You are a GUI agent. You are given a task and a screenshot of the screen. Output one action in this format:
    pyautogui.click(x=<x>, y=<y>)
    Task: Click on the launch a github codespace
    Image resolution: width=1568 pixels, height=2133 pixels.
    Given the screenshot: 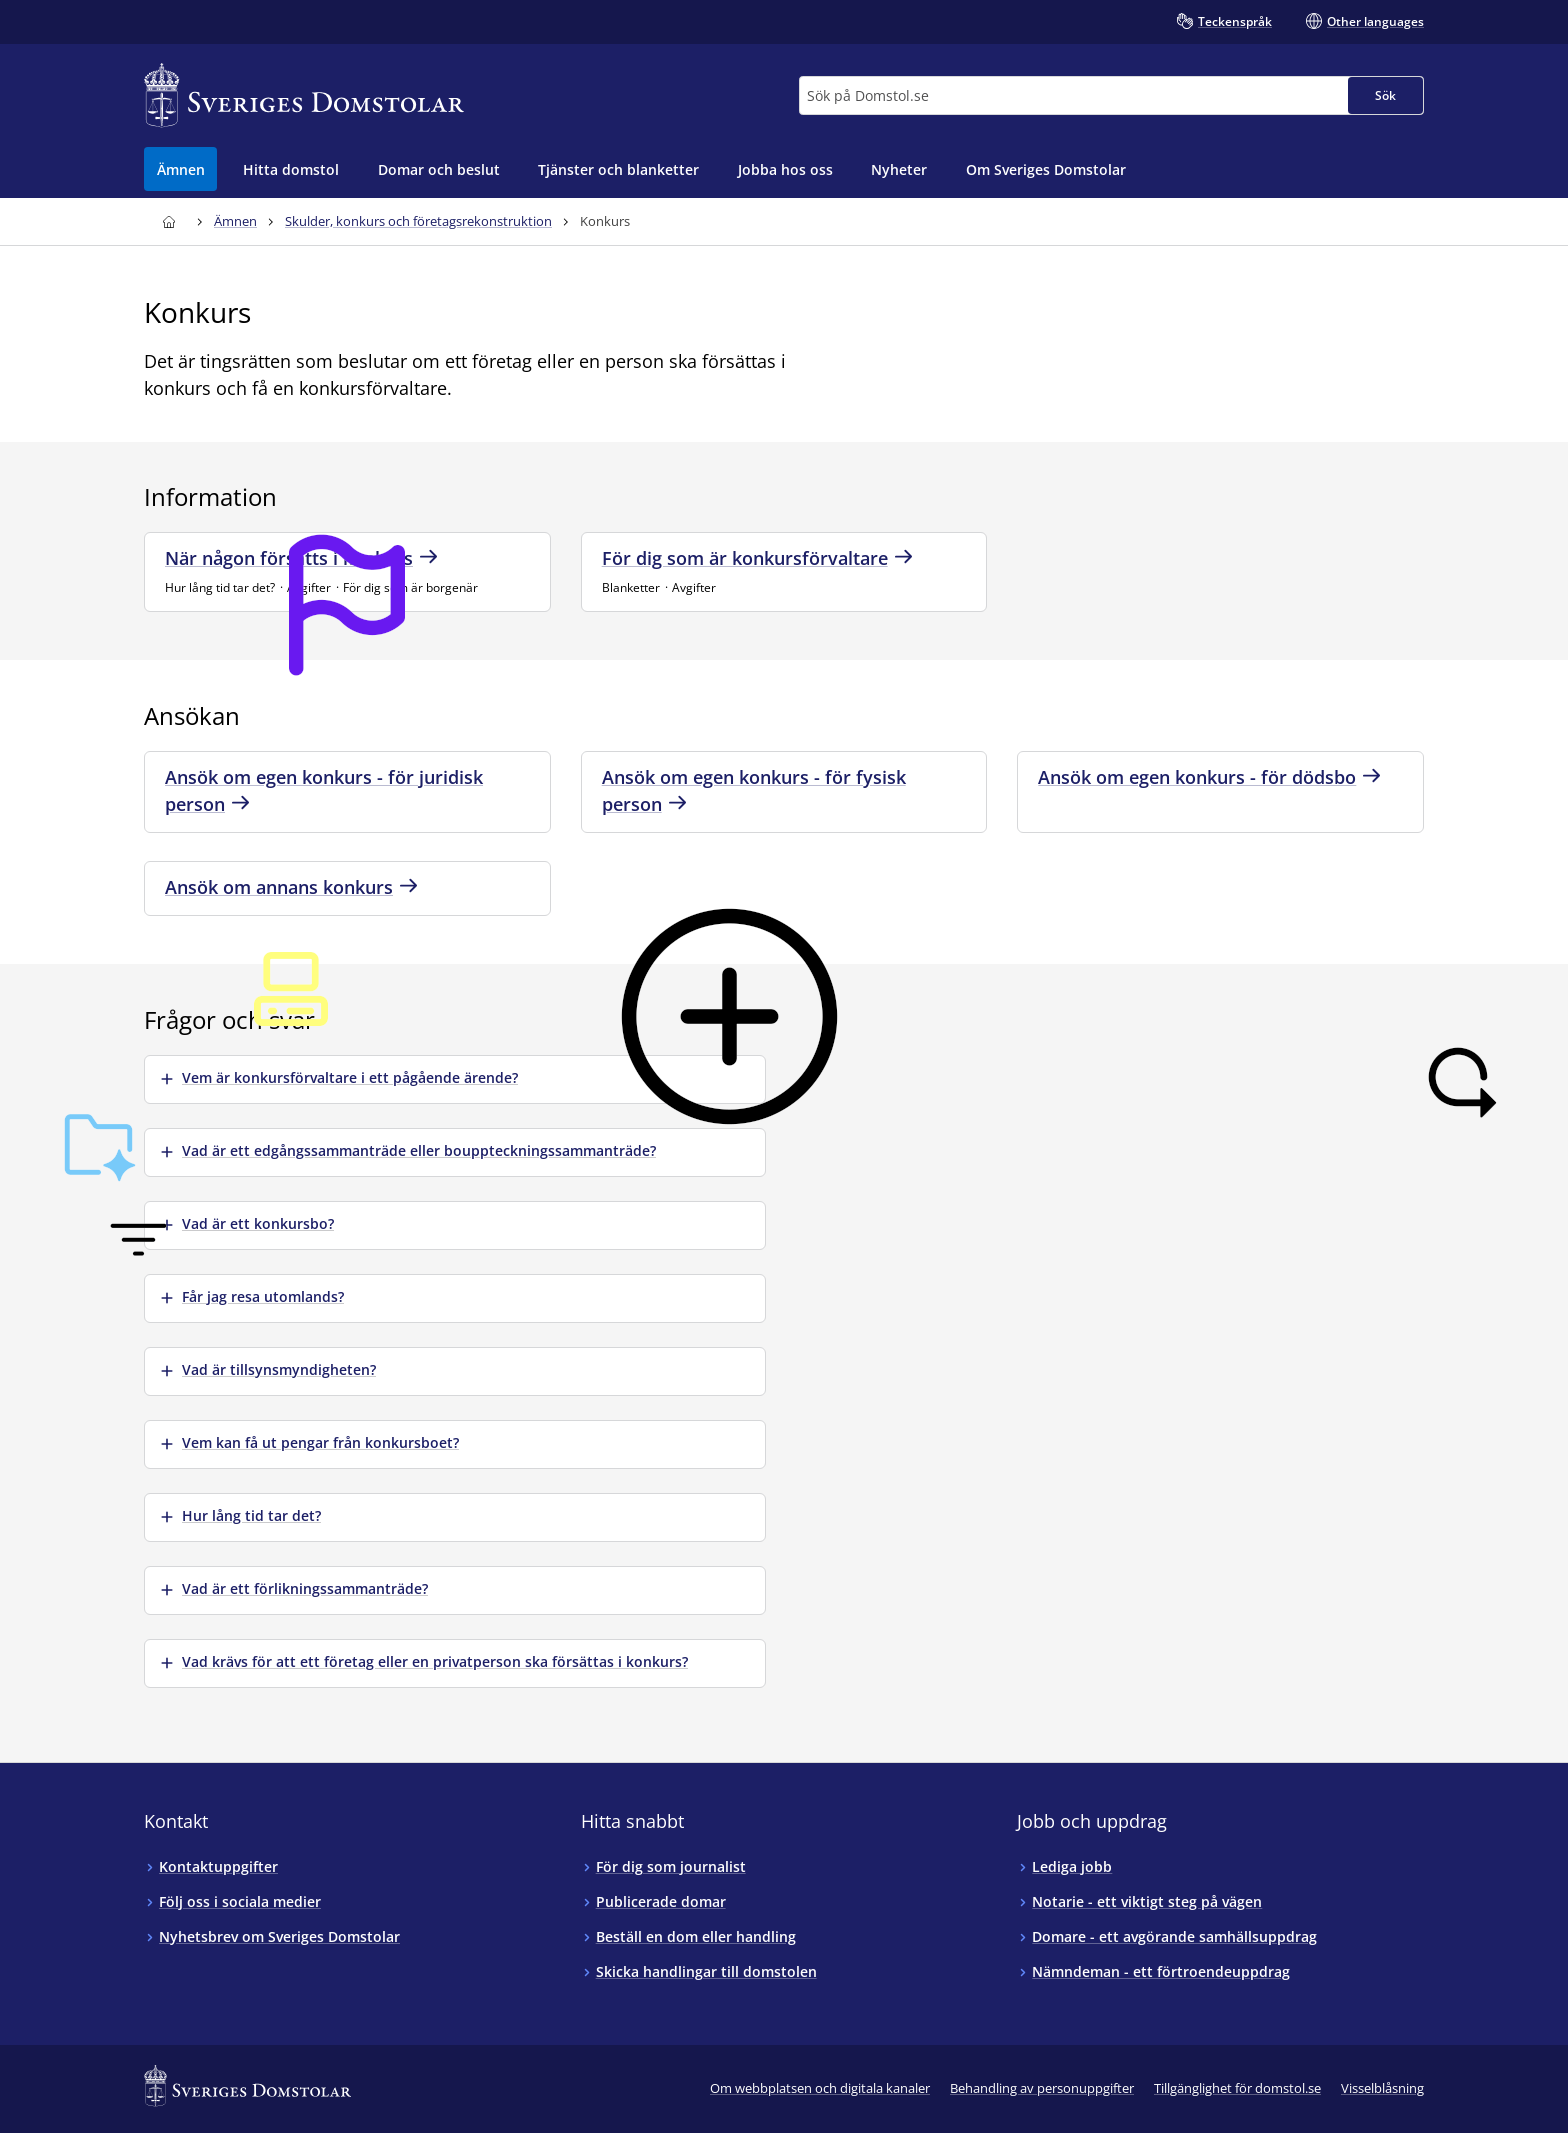 What is the action you would take?
    pyautogui.click(x=291, y=989)
    